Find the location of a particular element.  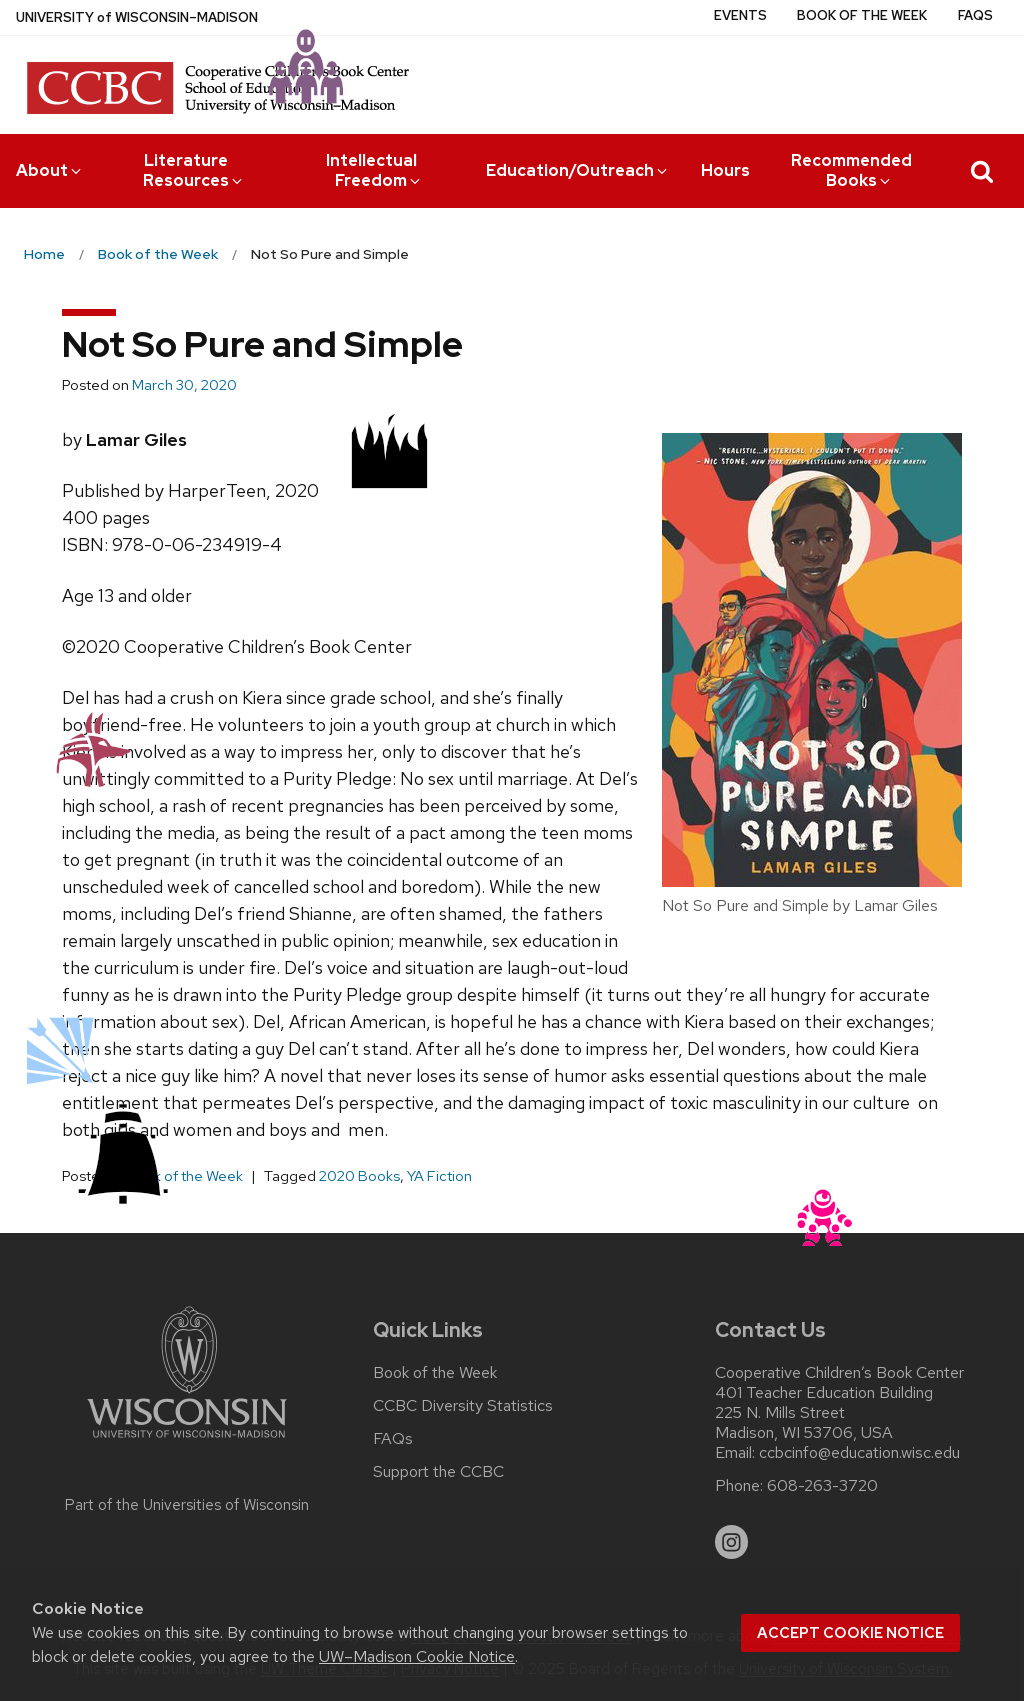

navigate to sailing or boat-related content is located at coordinates (123, 1154).